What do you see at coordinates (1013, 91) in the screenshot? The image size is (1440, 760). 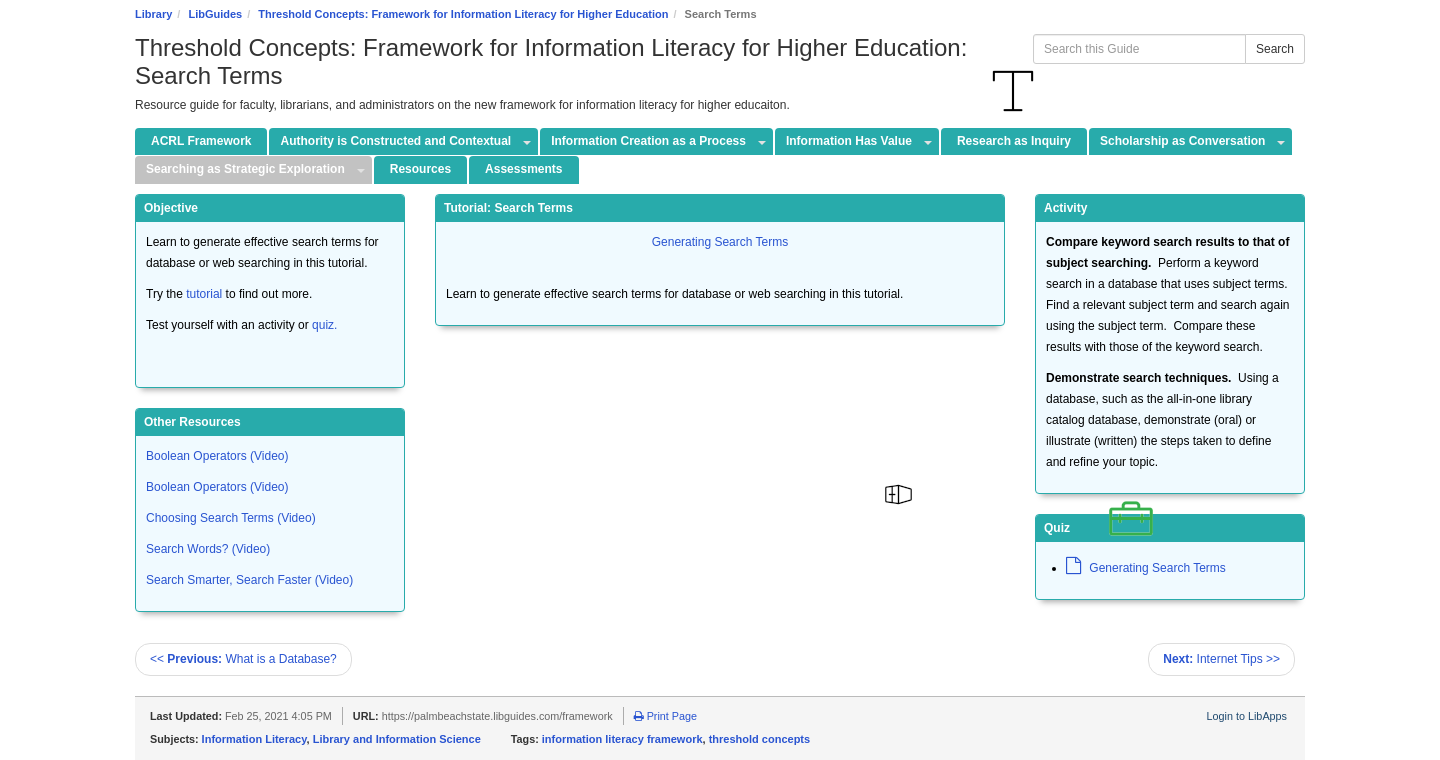 I see `format text or access text styling options` at bounding box center [1013, 91].